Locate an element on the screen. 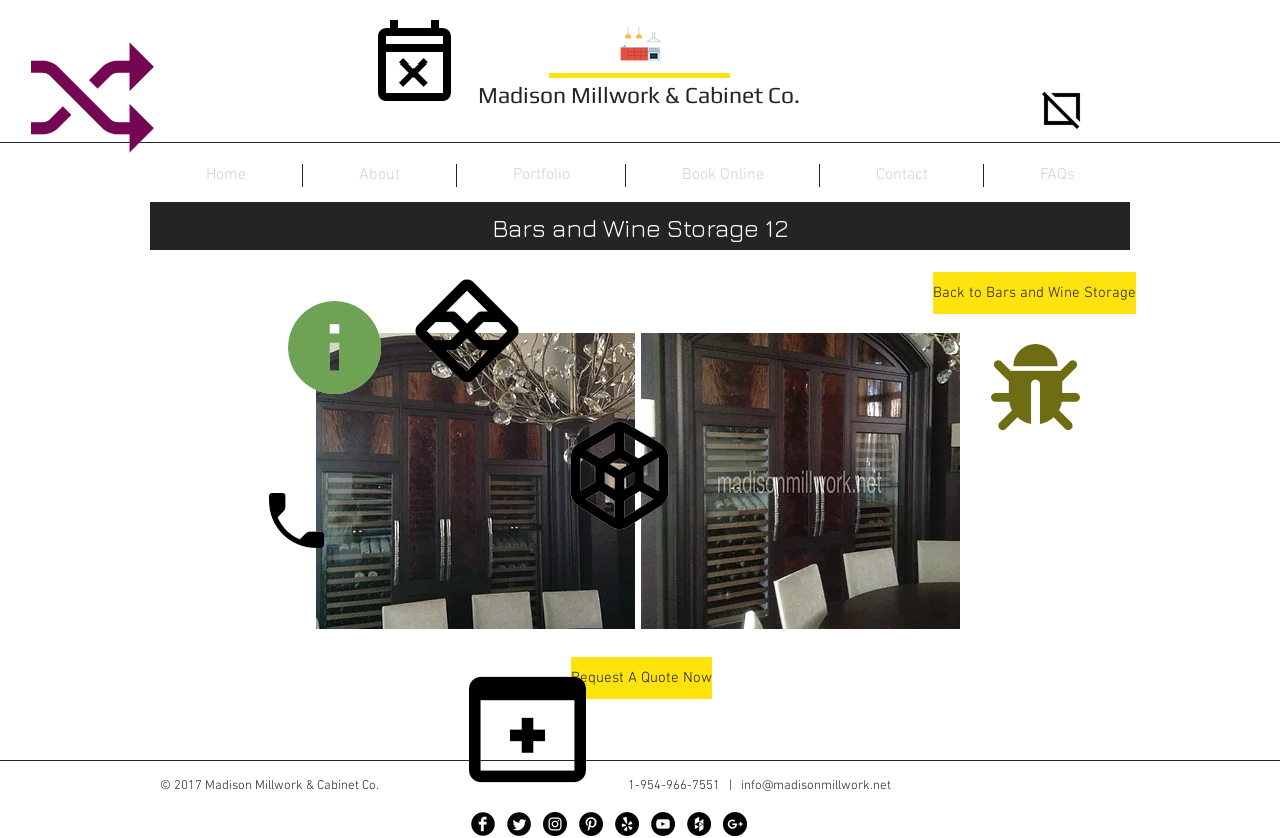 This screenshot has height=838, width=1280. open a new window is located at coordinates (527, 729).